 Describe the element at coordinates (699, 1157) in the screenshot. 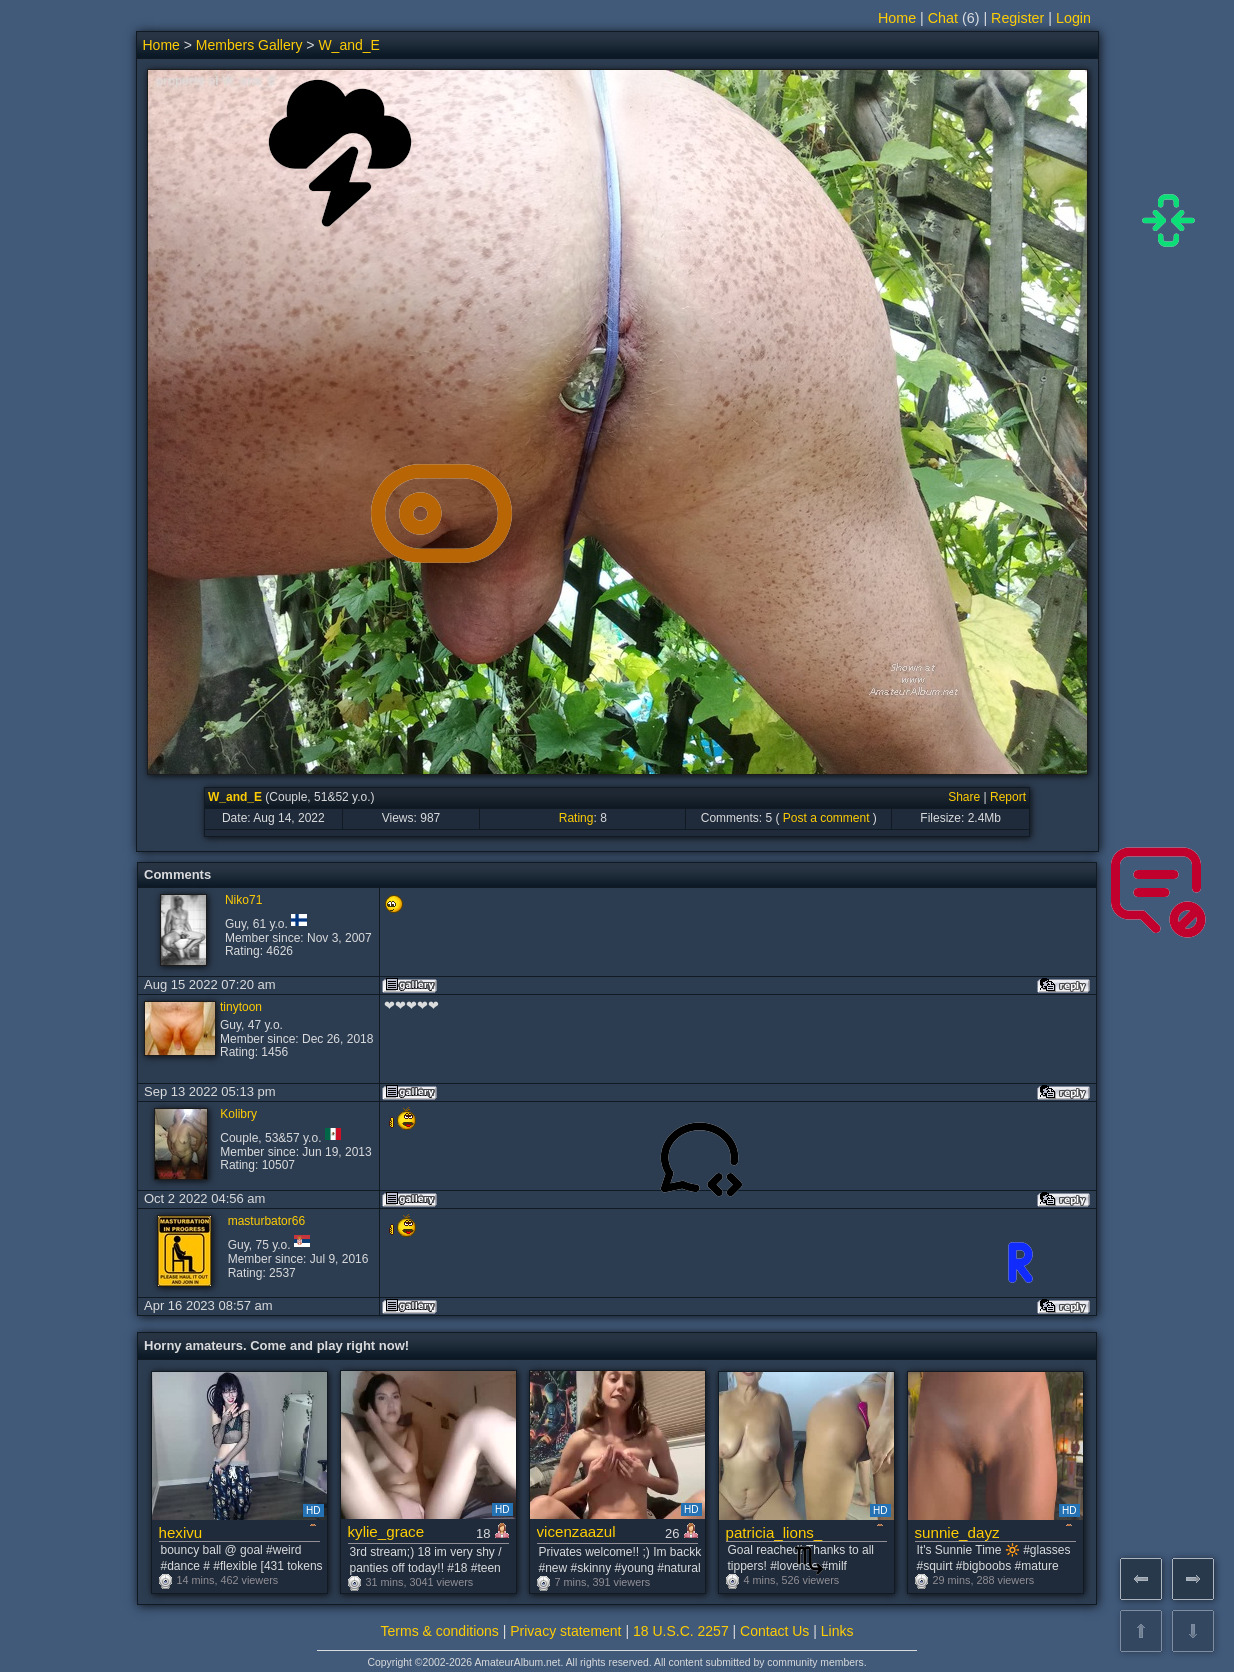

I see `view code snippets in chat` at that location.